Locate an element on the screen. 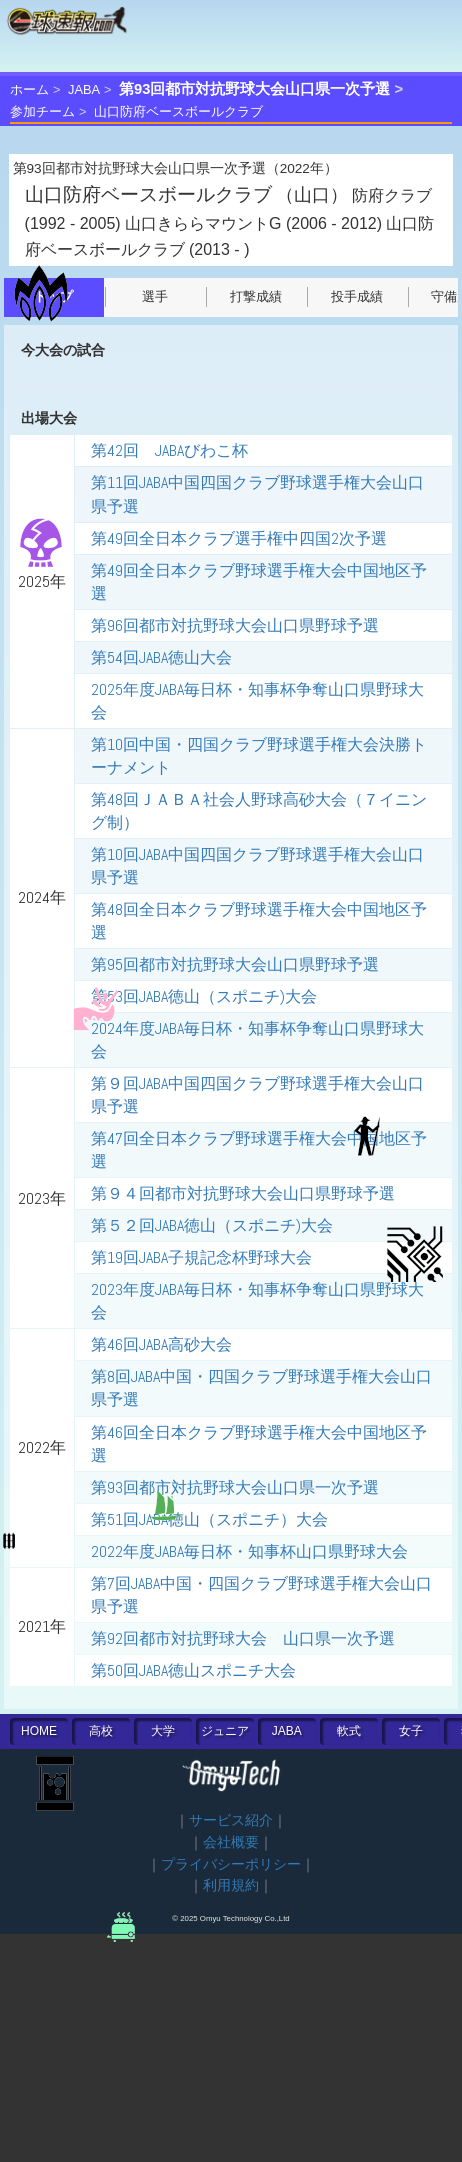  select a sailing boat or nautical vessel is located at coordinates (167, 1505).